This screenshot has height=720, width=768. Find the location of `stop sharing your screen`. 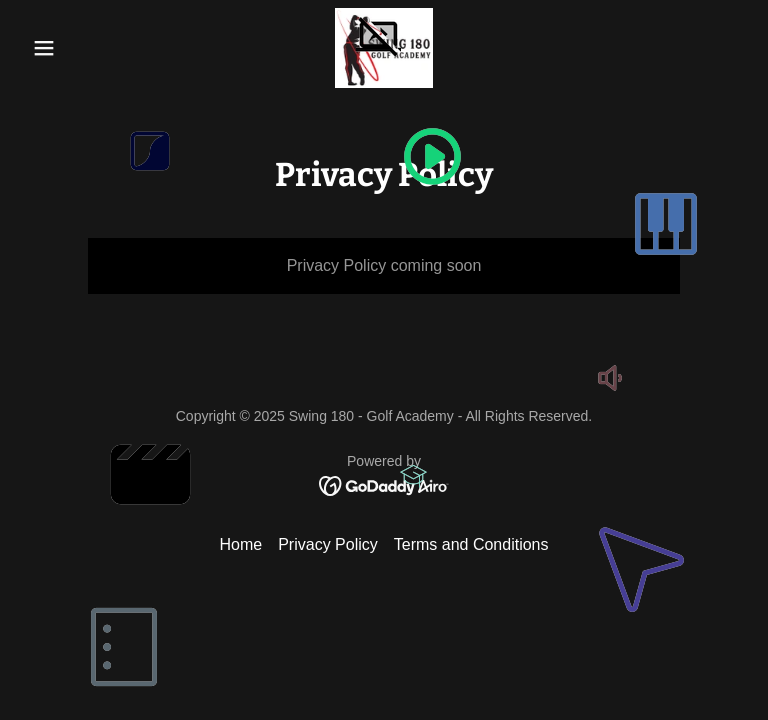

stop sharing your screen is located at coordinates (378, 36).